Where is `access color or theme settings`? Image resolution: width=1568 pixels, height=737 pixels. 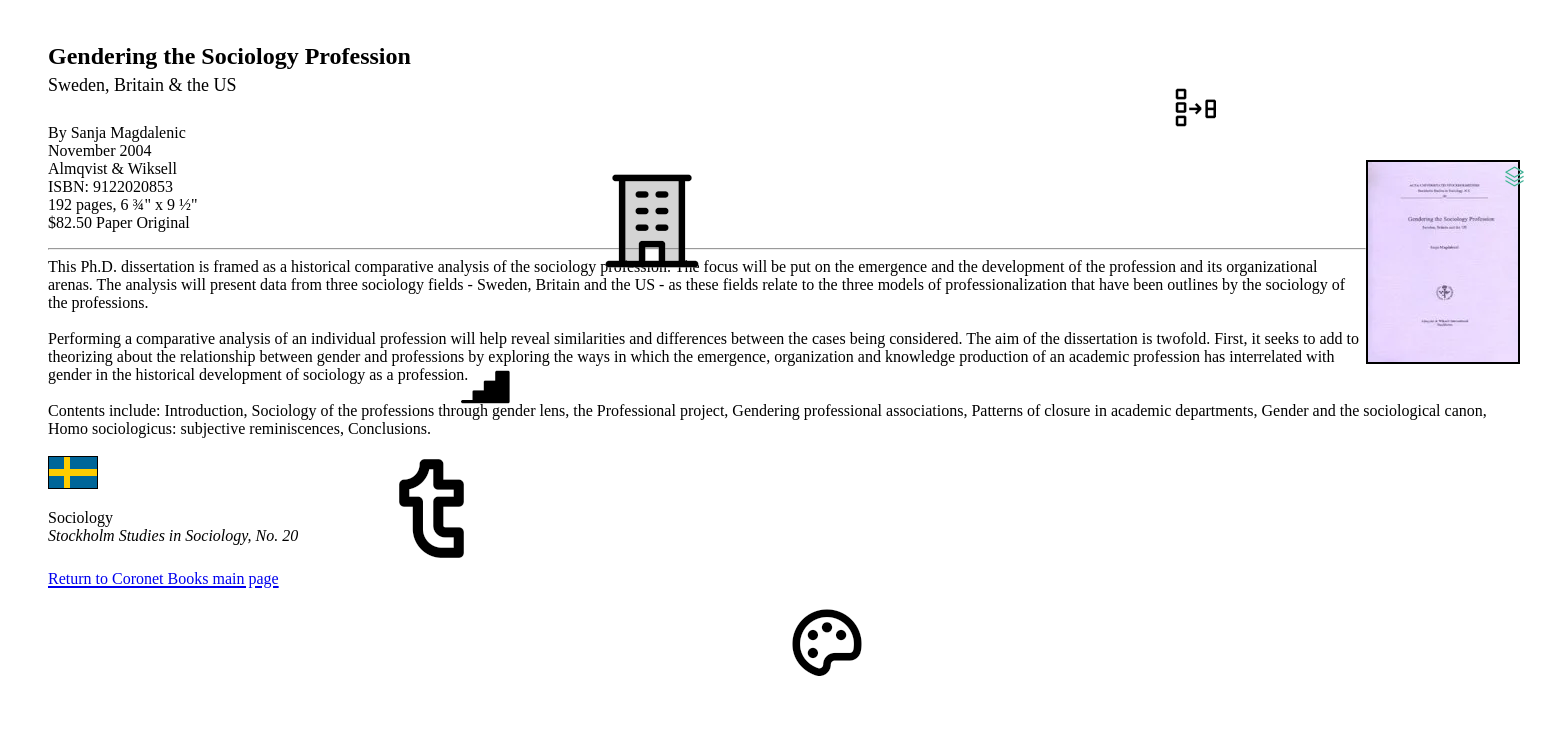 access color or theme settings is located at coordinates (827, 644).